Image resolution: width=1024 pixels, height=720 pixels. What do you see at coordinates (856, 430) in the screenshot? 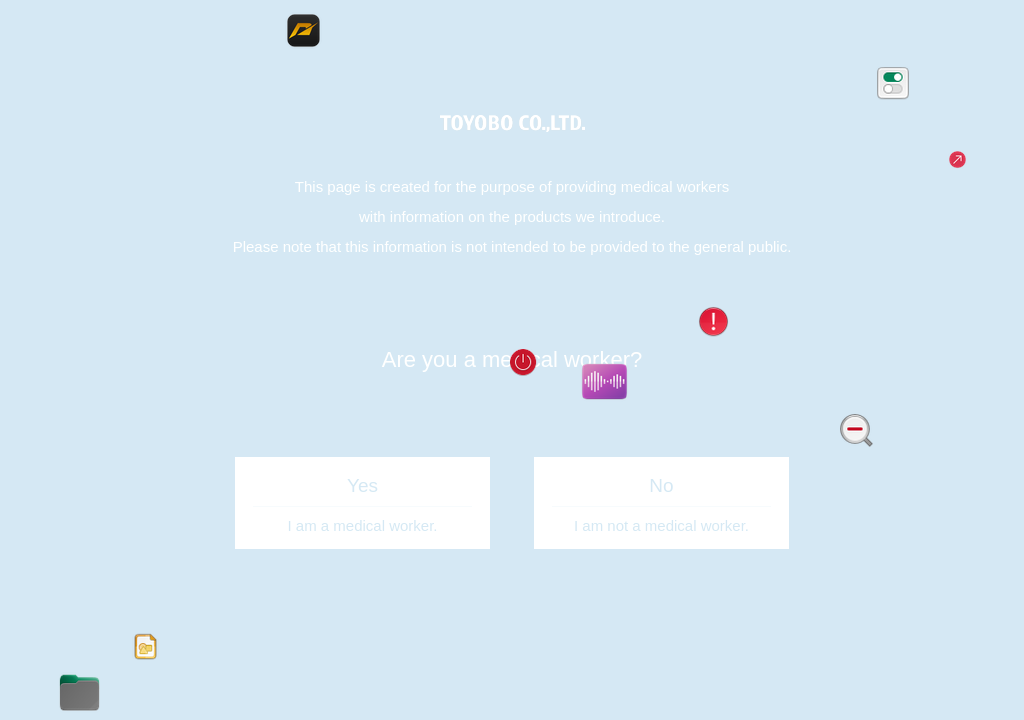
I see `zoom out of the current view` at bounding box center [856, 430].